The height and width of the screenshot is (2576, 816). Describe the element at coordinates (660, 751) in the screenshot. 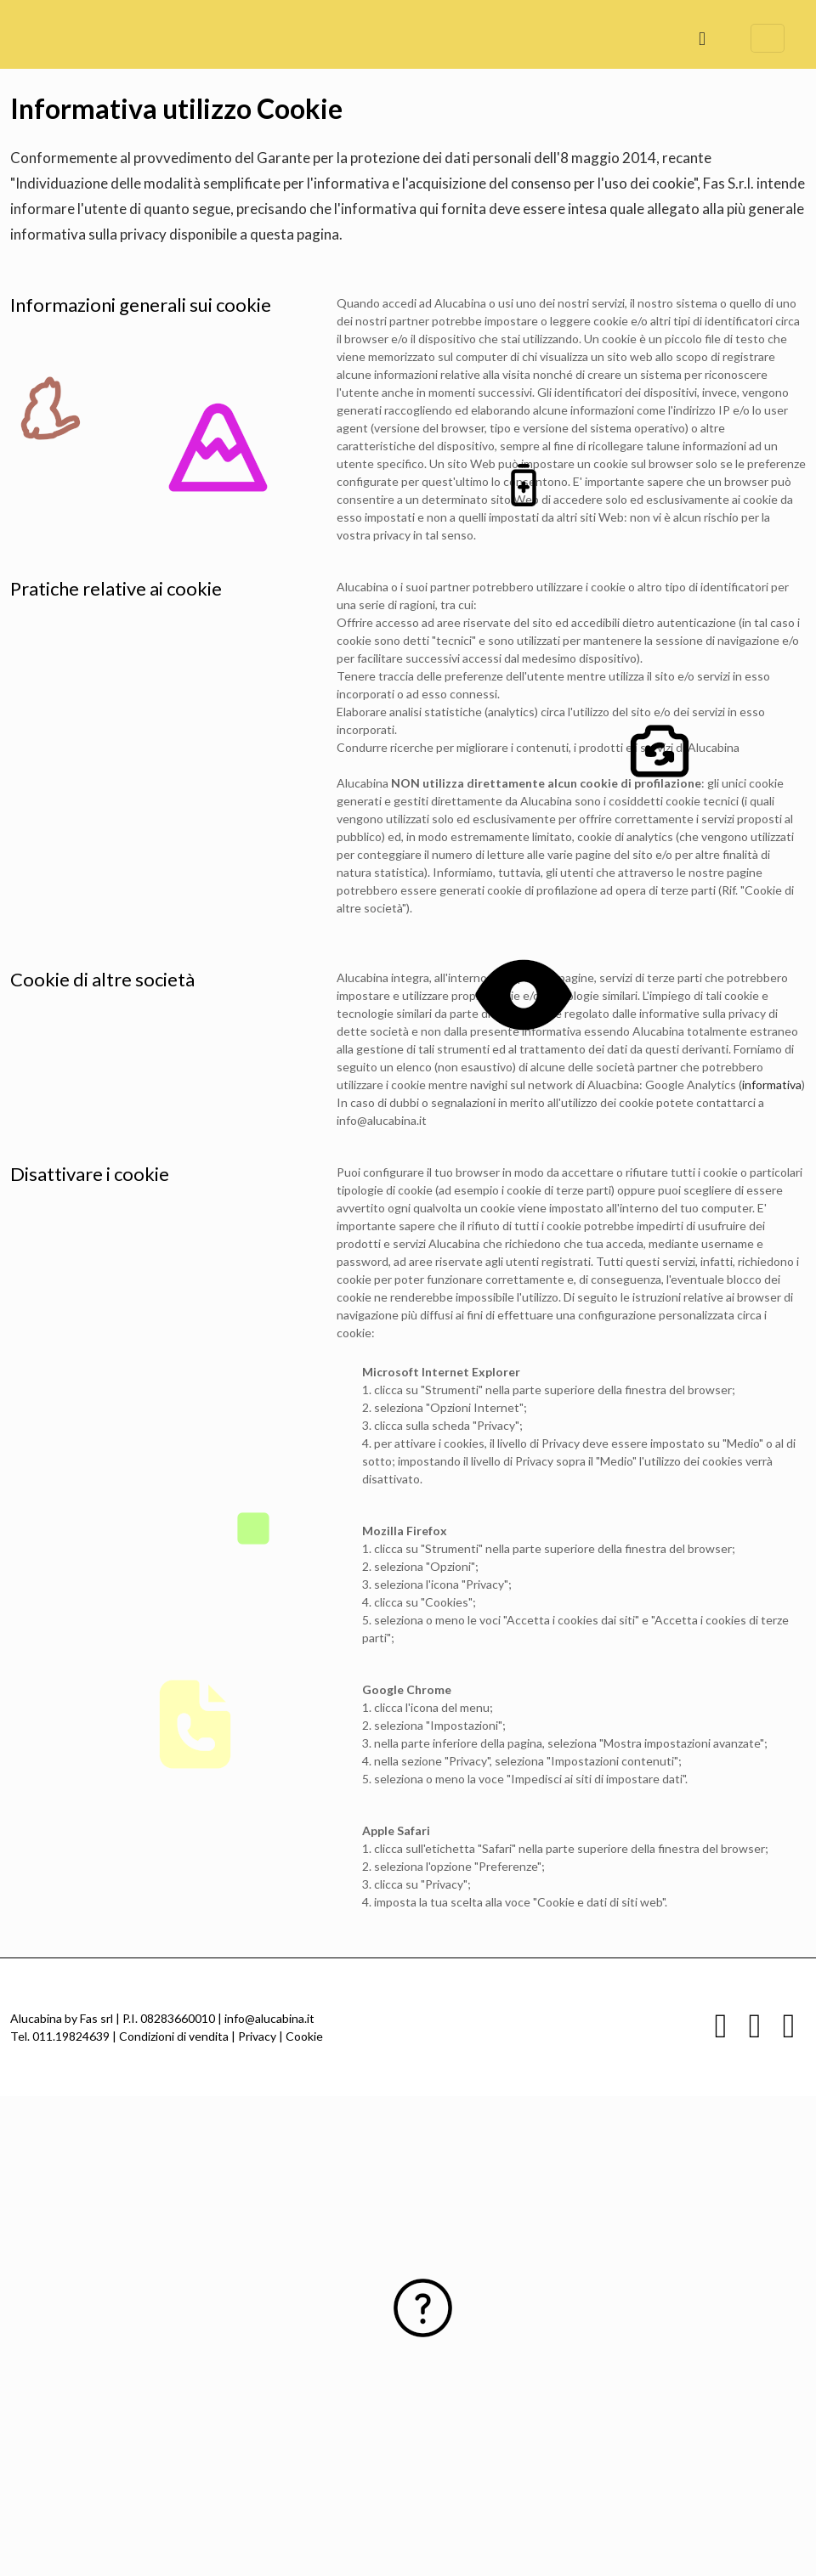

I see `switch between front and rear camera` at that location.